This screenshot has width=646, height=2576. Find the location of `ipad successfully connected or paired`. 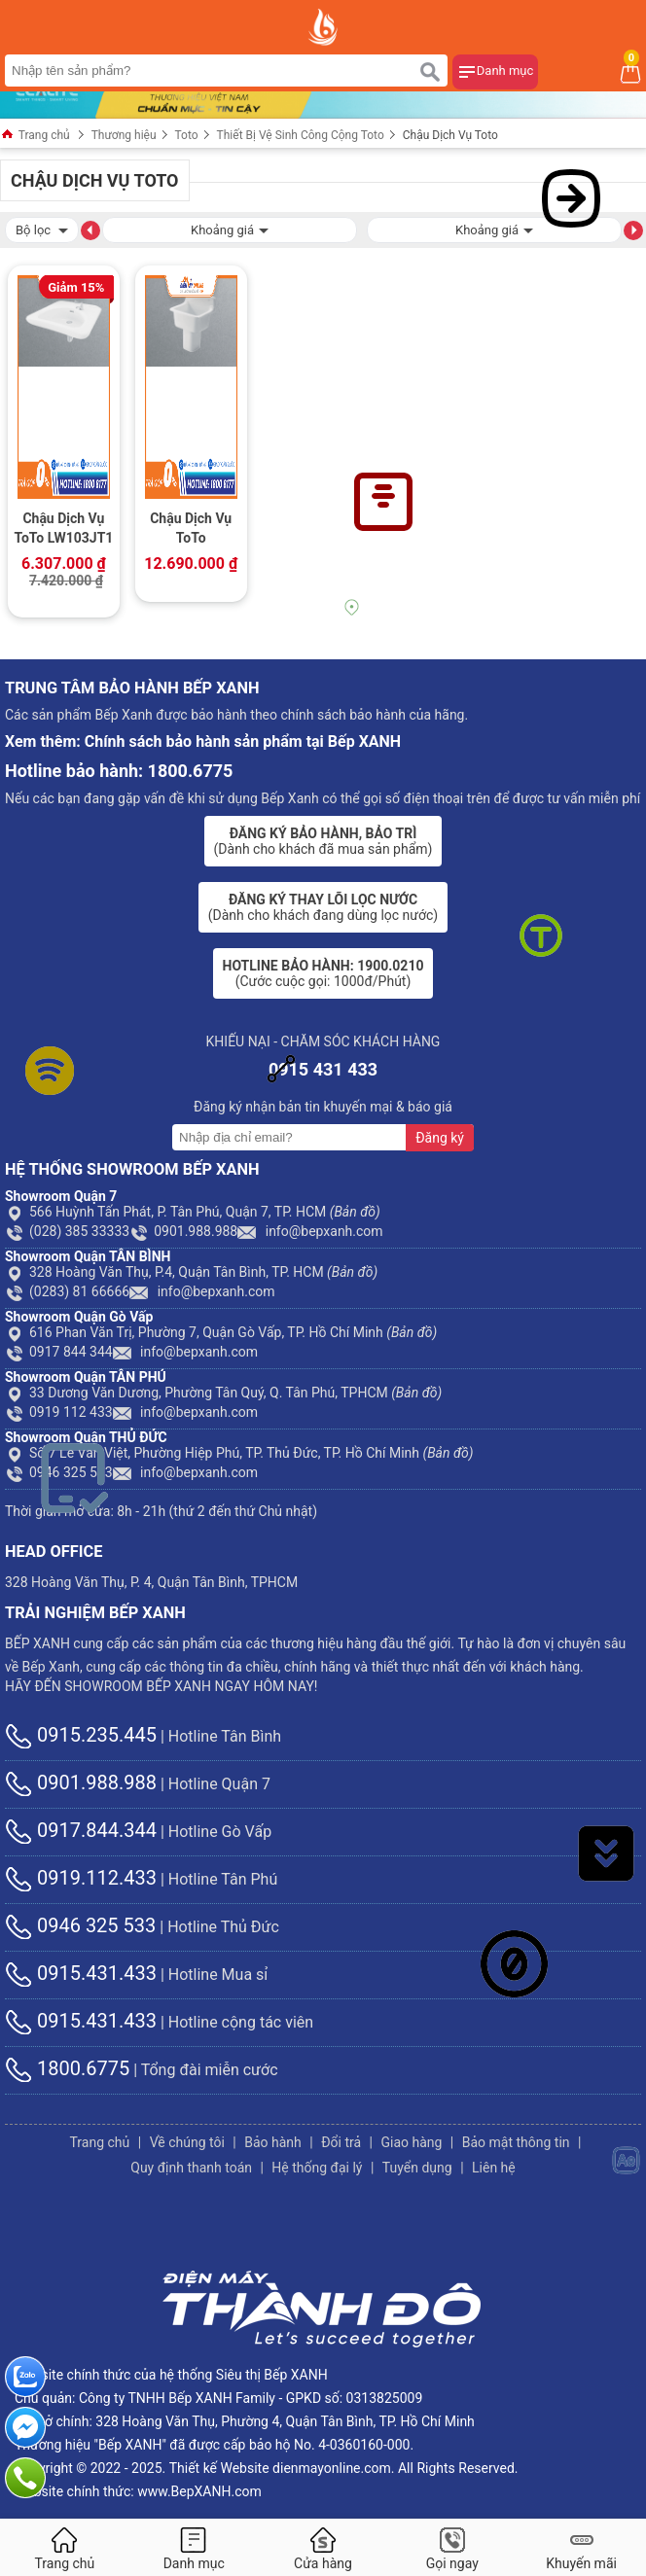

ipad successfully connected or paired is located at coordinates (73, 1478).